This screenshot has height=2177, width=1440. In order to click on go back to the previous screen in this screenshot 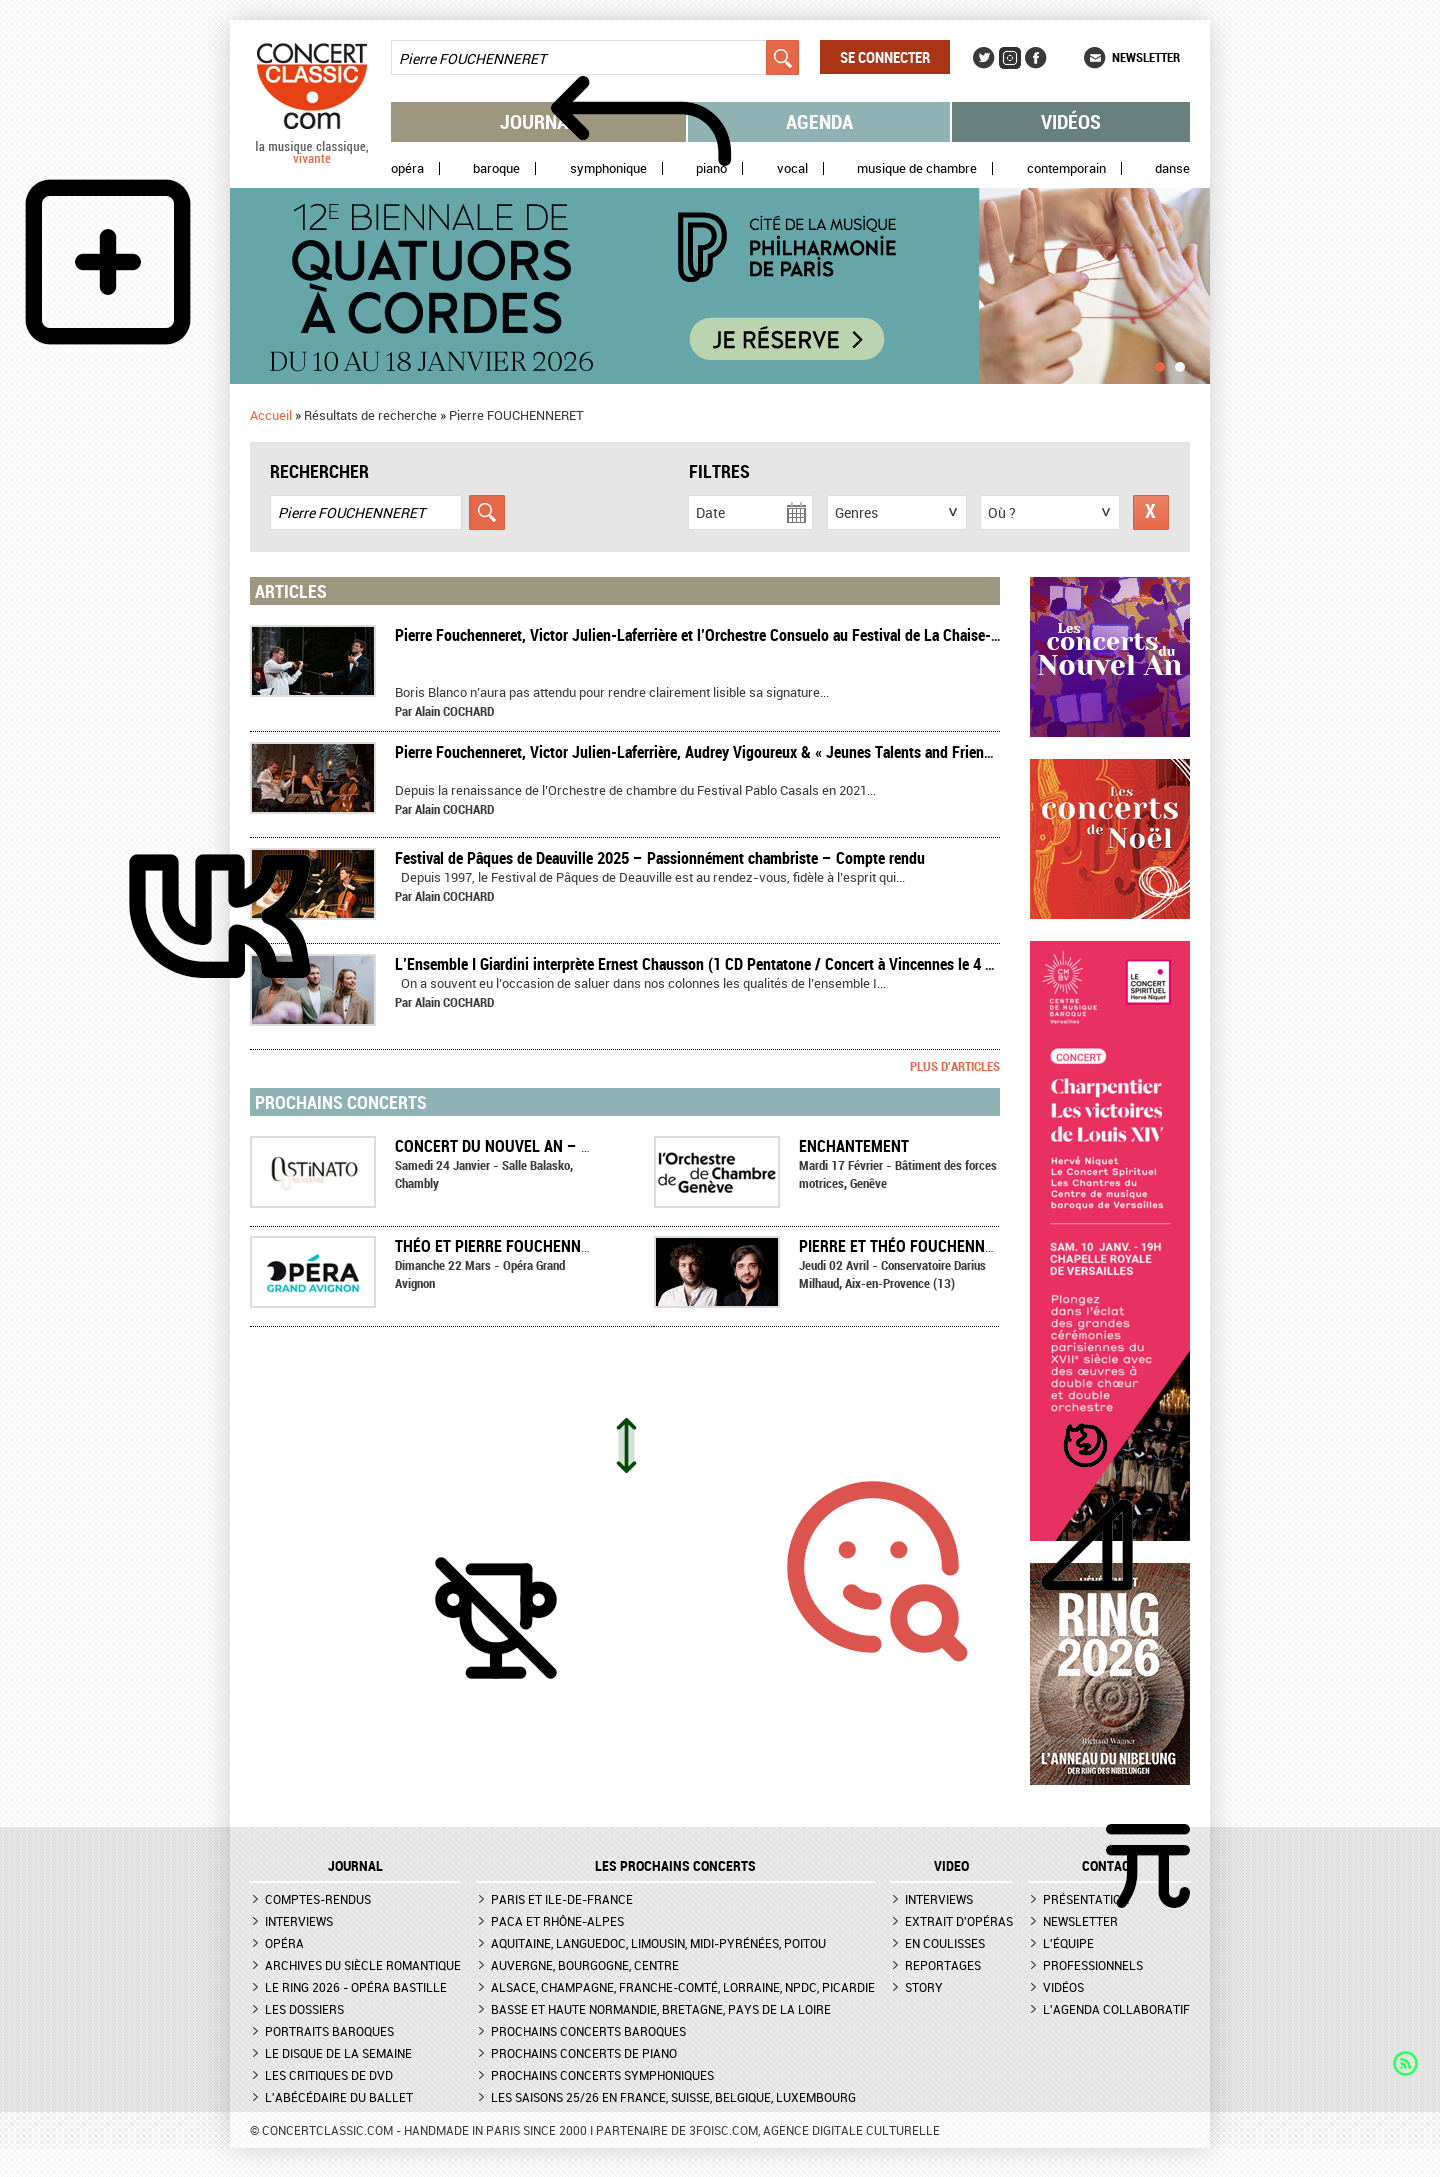, I will do `click(641, 121)`.